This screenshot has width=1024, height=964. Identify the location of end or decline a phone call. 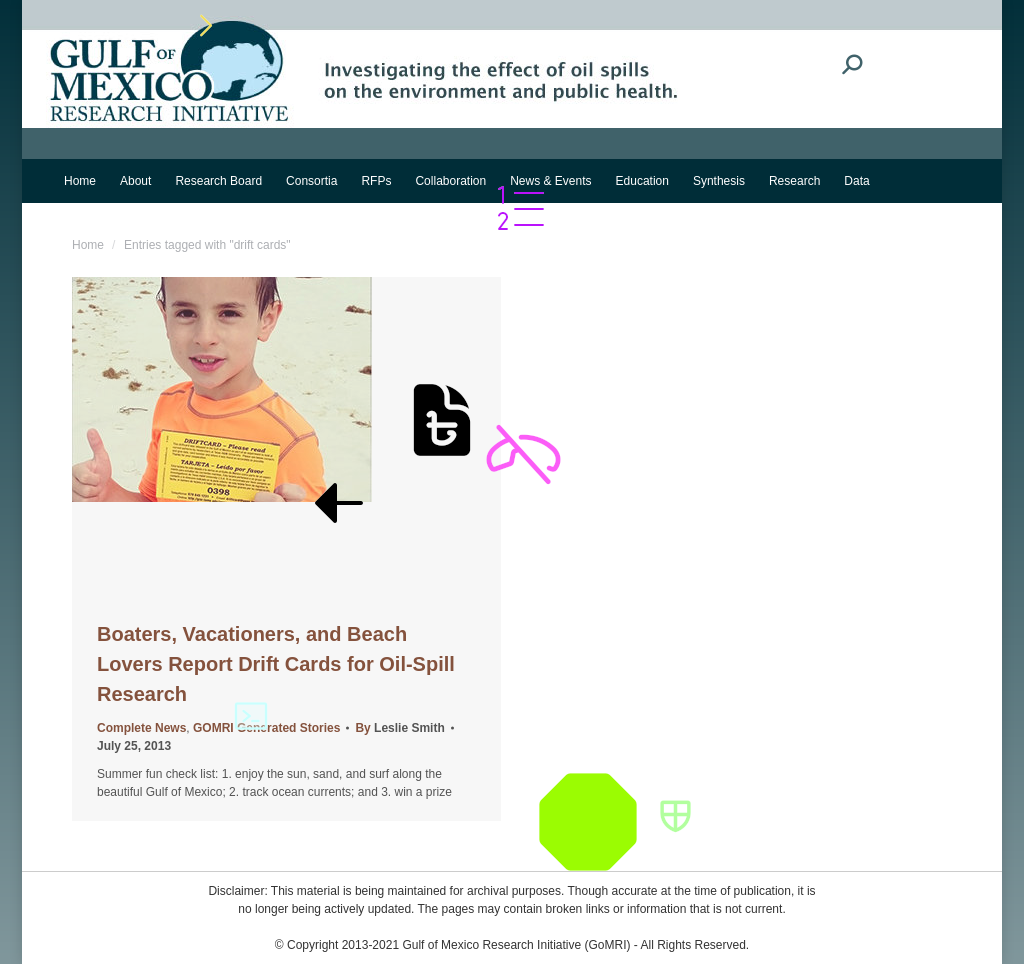
(523, 454).